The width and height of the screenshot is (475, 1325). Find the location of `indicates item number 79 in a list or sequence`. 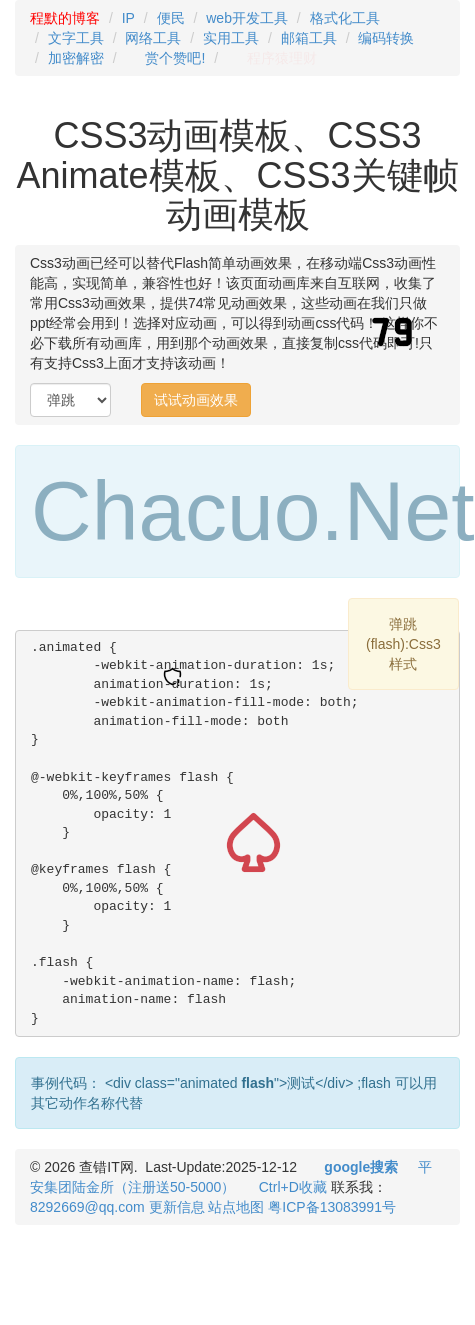

indicates item number 79 in a list or sequence is located at coordinates (392, 332).